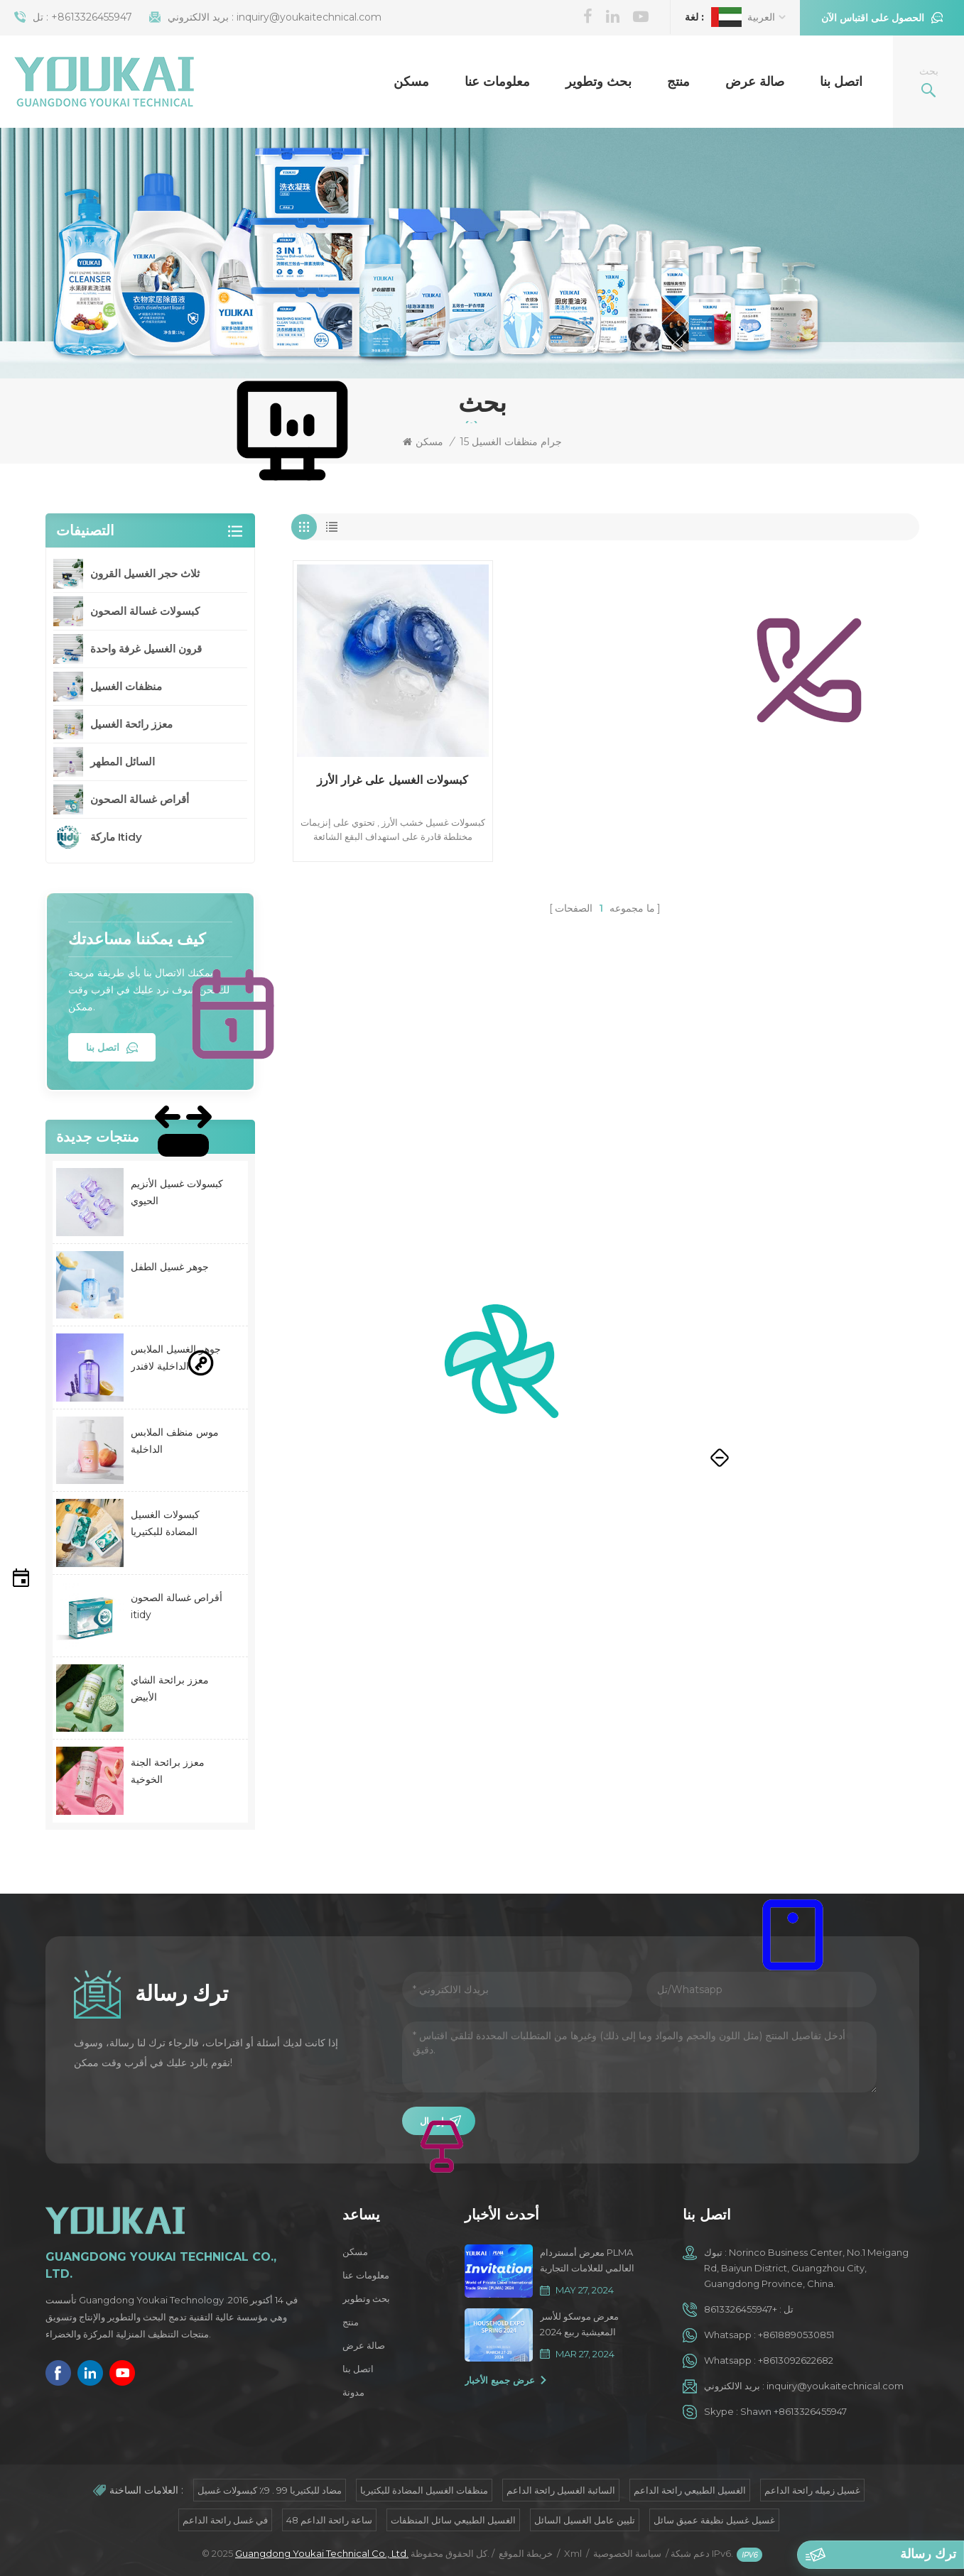 This screenshot has height=2576, width=964. I want to click on mute or disable phone calls, so click(809, 670).